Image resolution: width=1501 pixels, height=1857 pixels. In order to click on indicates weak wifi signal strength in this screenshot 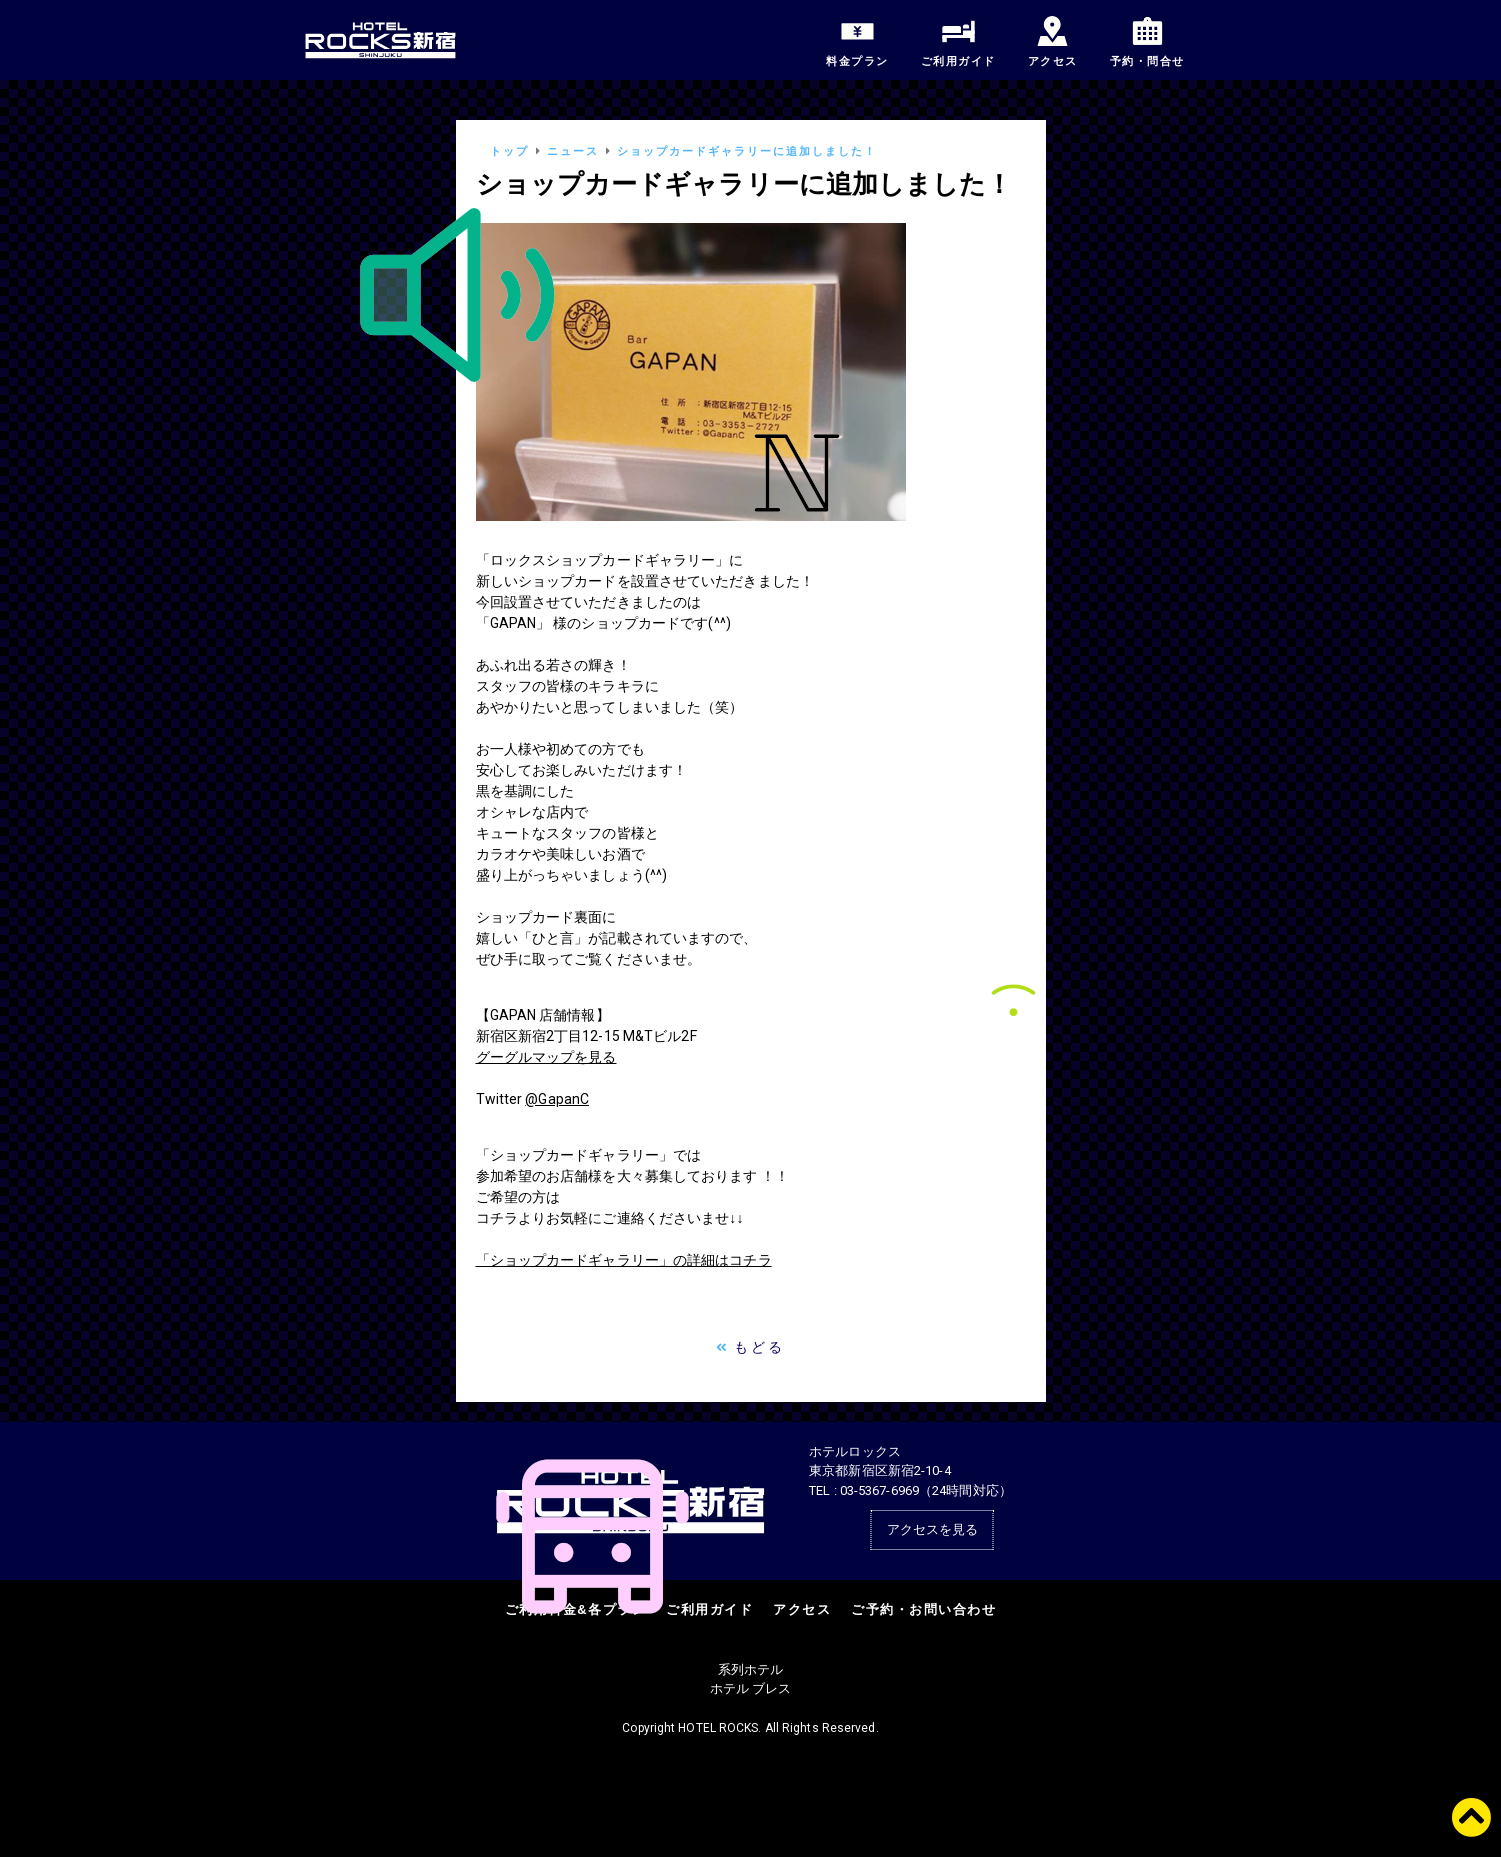, I will do `click(1013, 974)`.